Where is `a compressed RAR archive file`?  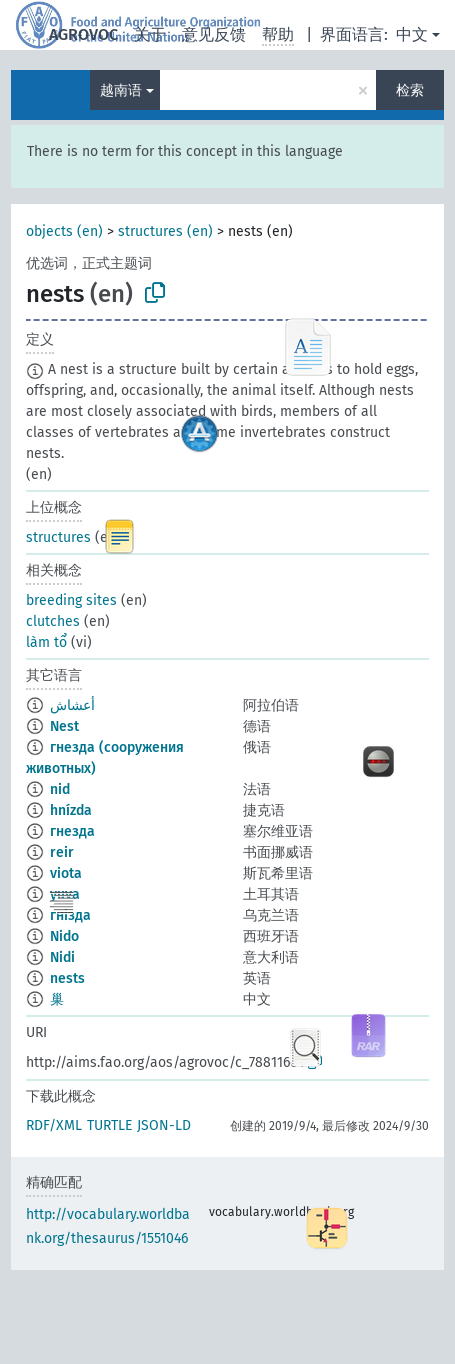 a compressed RAR archive file is located at coordinates (368, 1035).